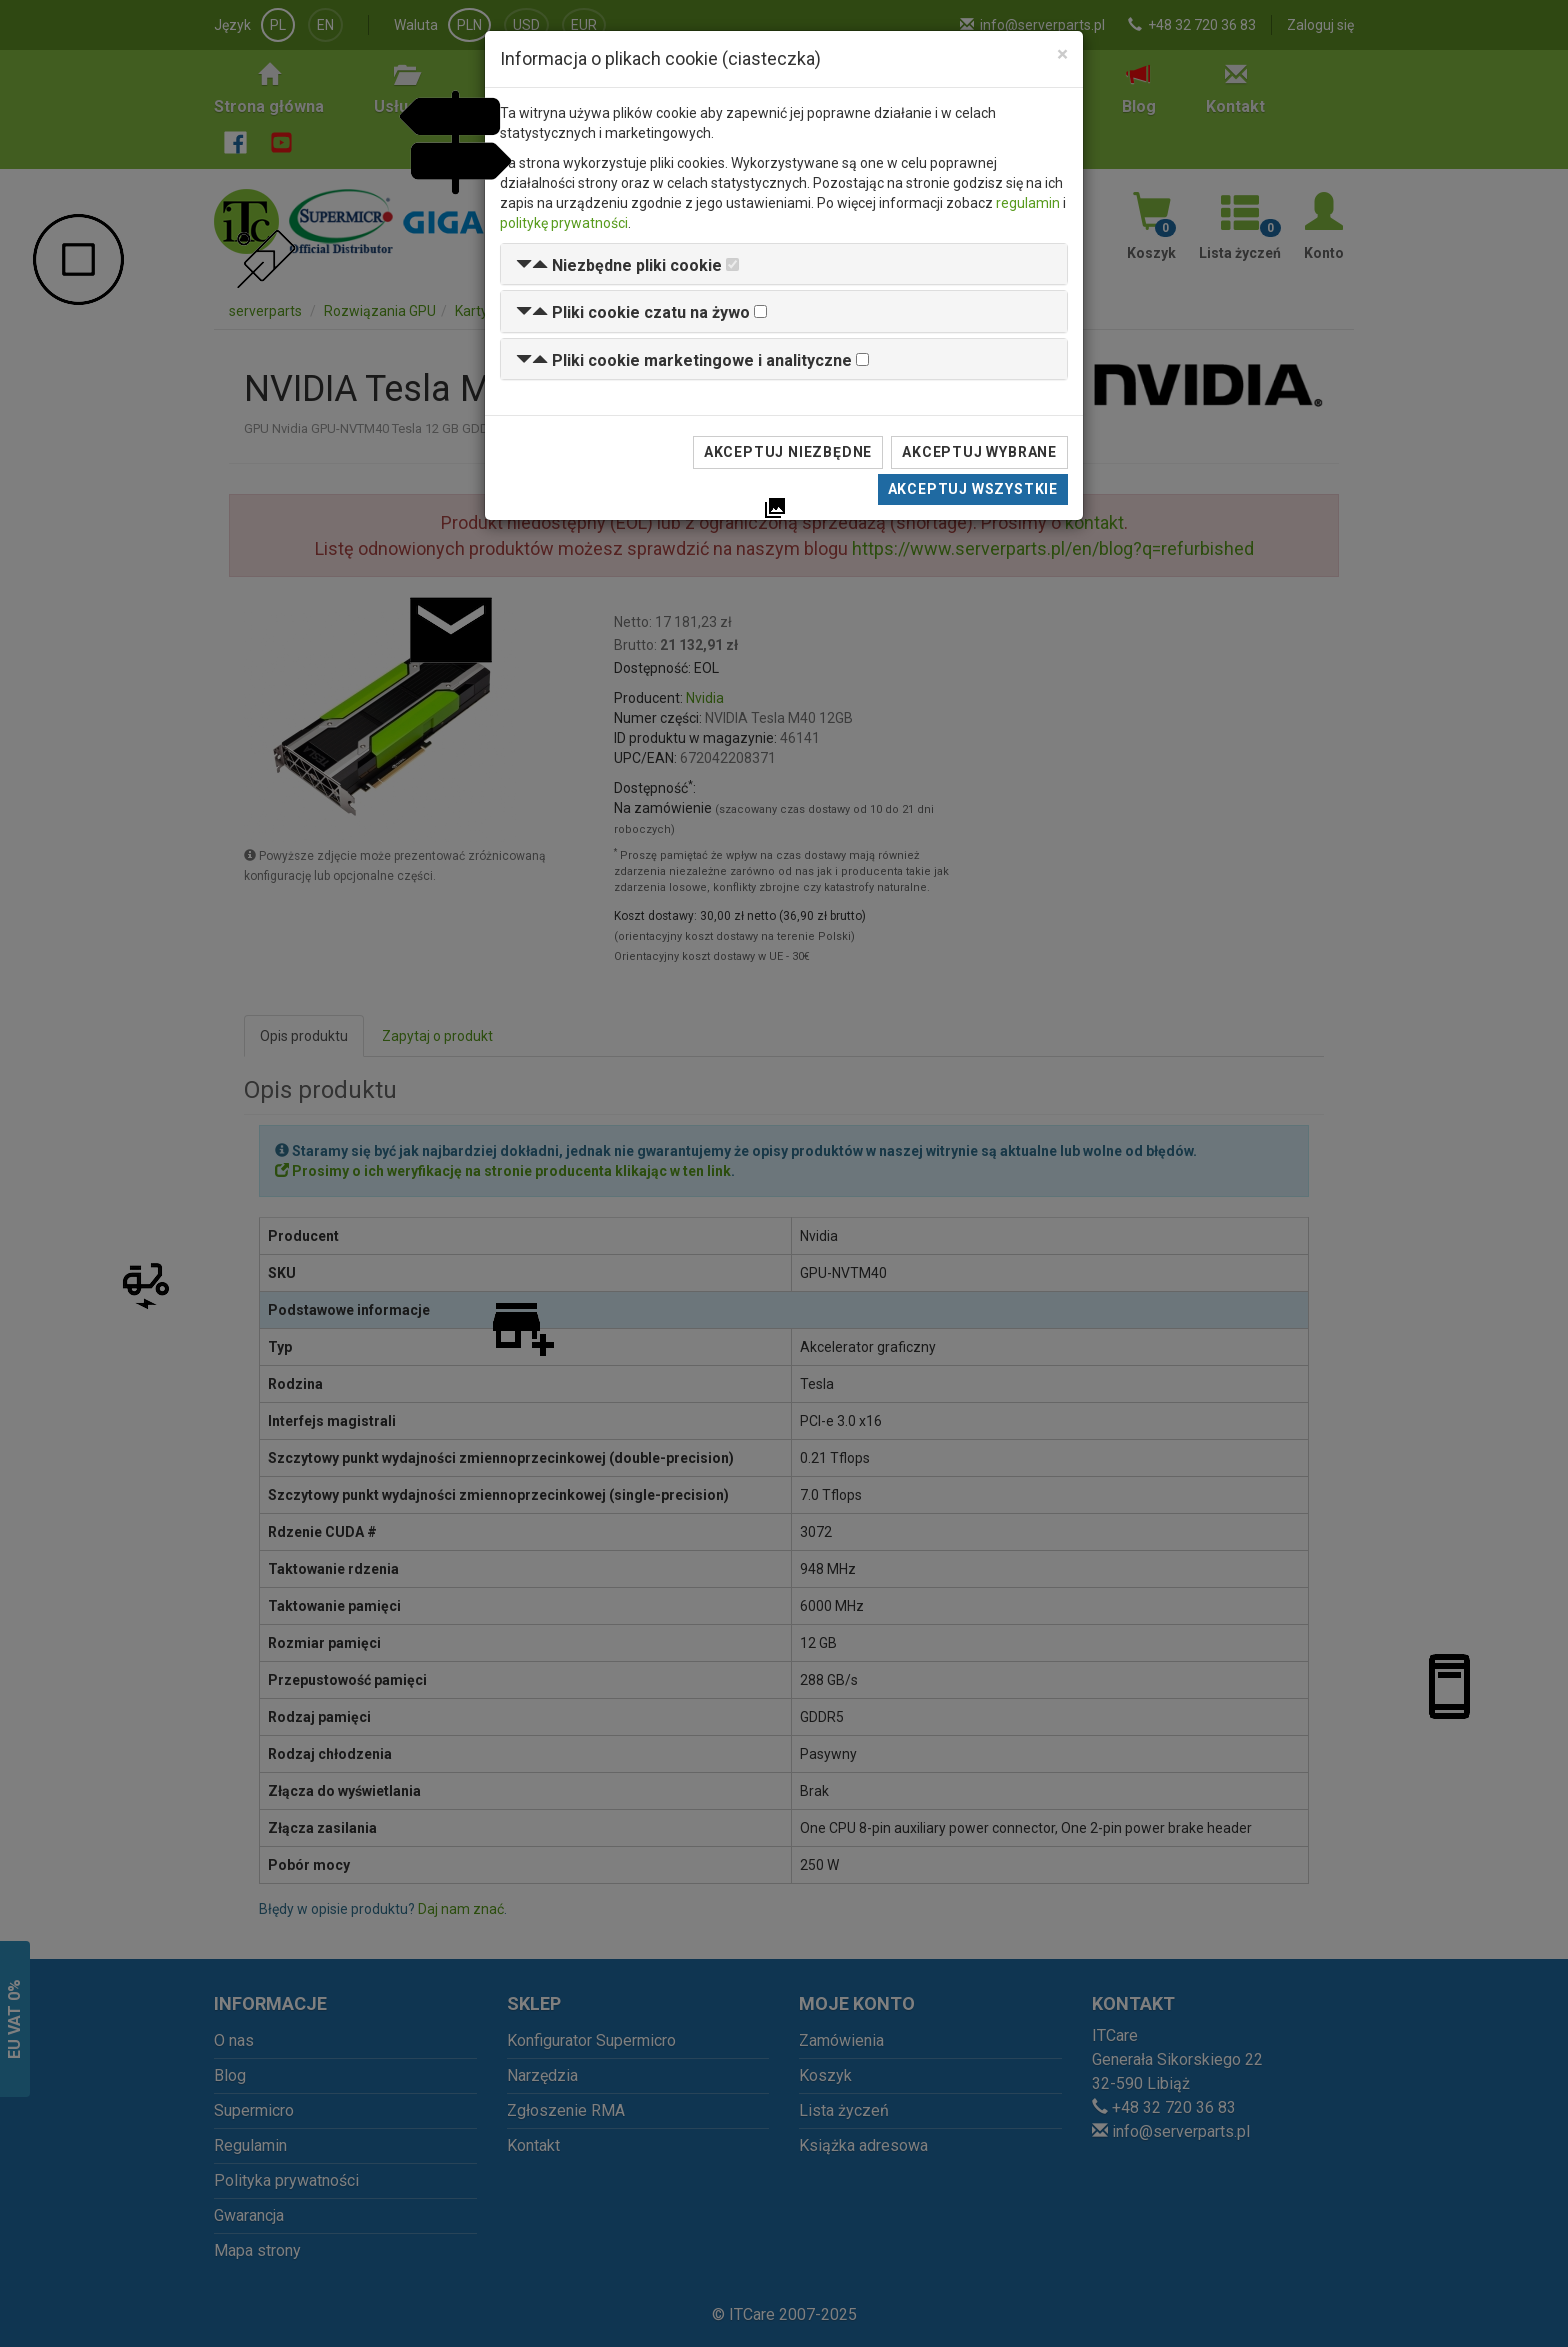  I want to click on view mobile ad placements, so click(1449, 1686).